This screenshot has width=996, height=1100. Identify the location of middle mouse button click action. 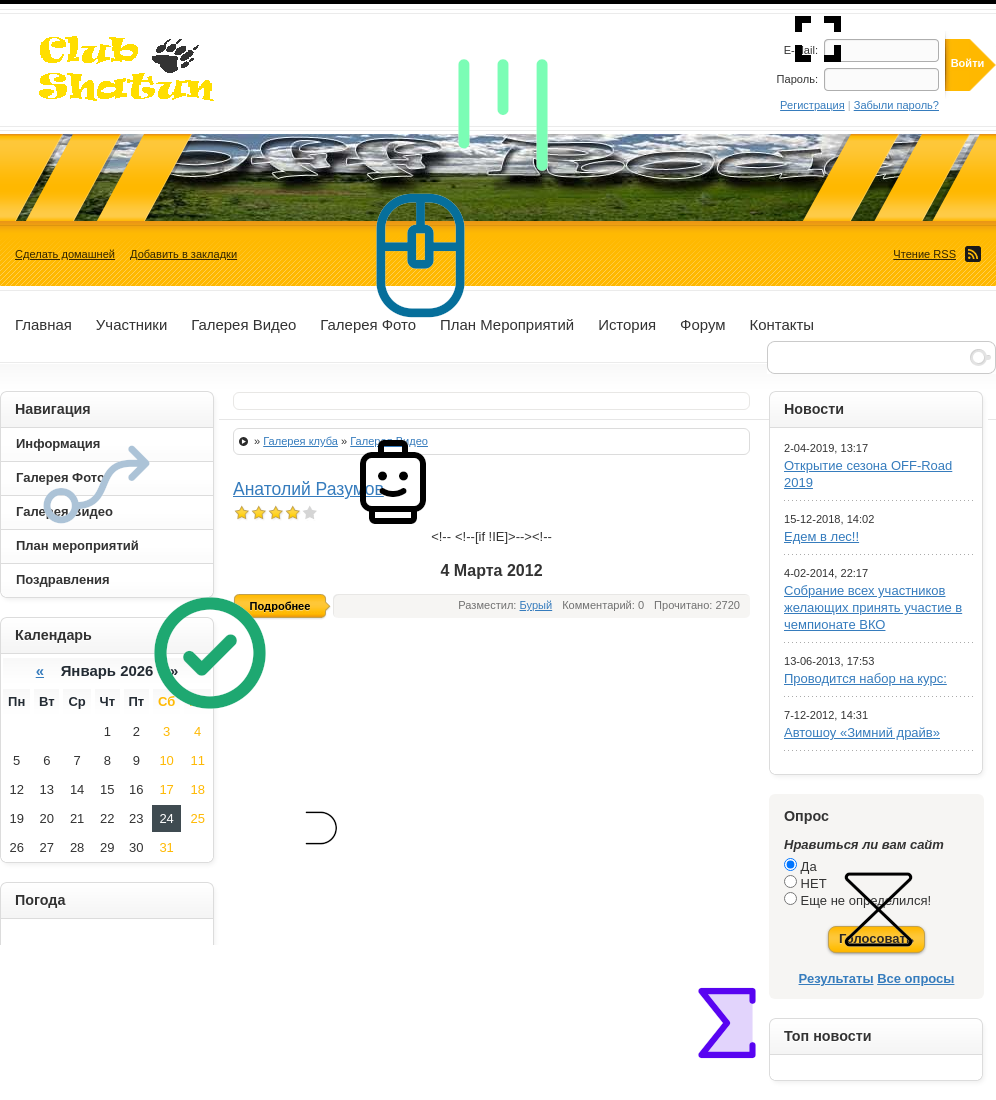
(420, 255).